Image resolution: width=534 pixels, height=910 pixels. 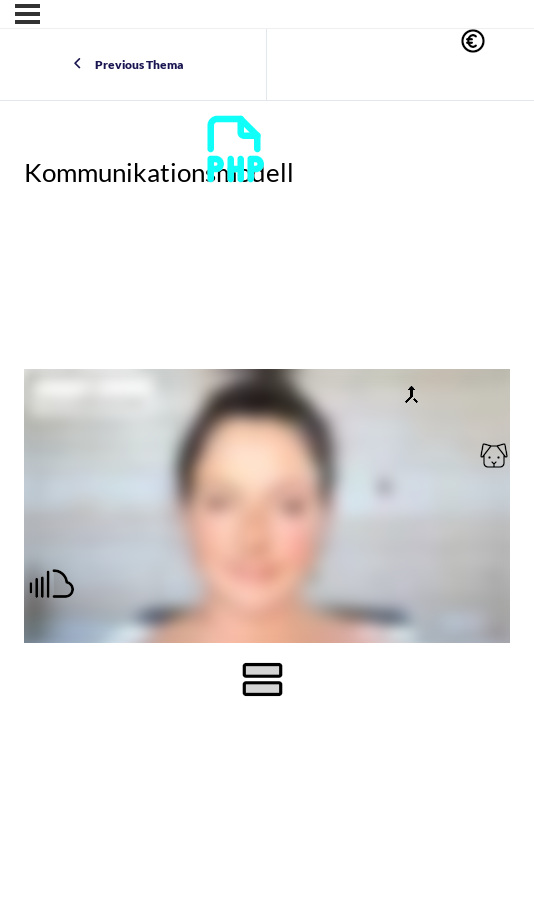 What do you see at coordinates (494, 456) in the screenshot?
I see `browse pet-related content or services` at bounding box center [494, 456].